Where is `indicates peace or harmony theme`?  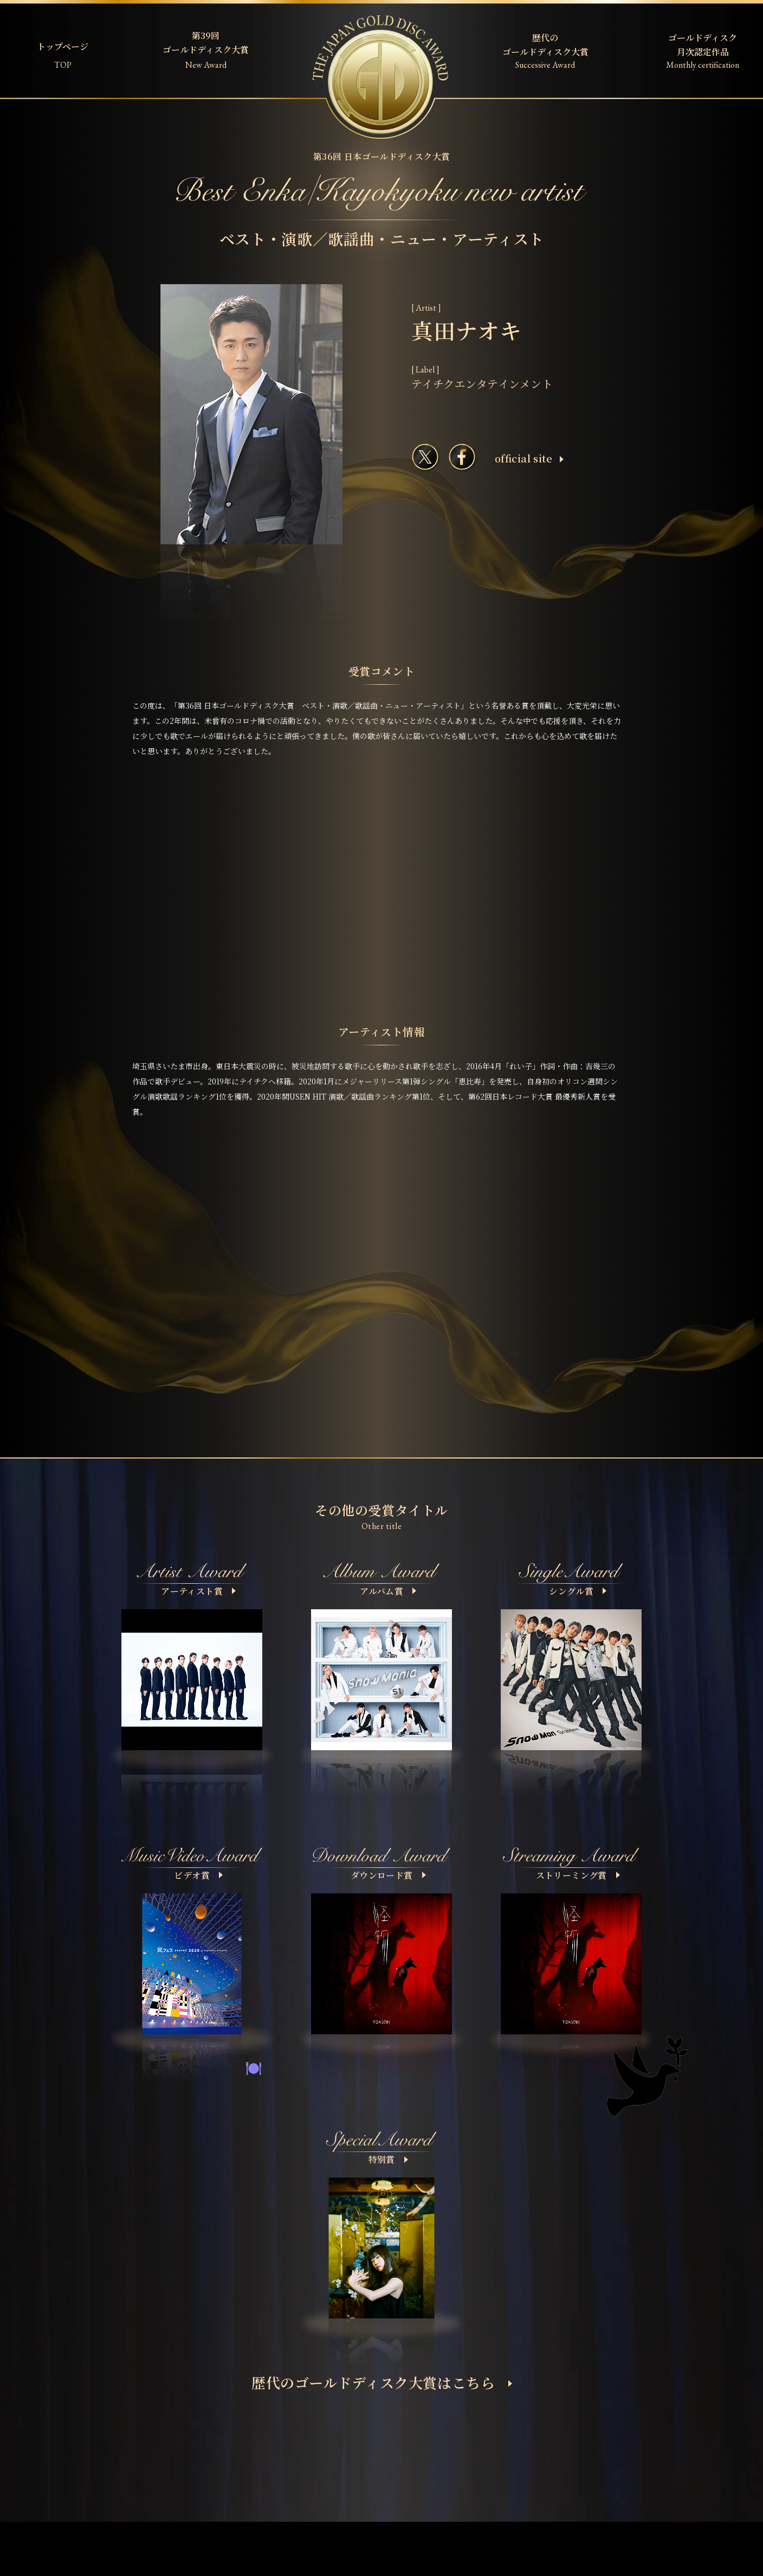
indicates peace or harmony theme is located at coordinates (648, 2077).